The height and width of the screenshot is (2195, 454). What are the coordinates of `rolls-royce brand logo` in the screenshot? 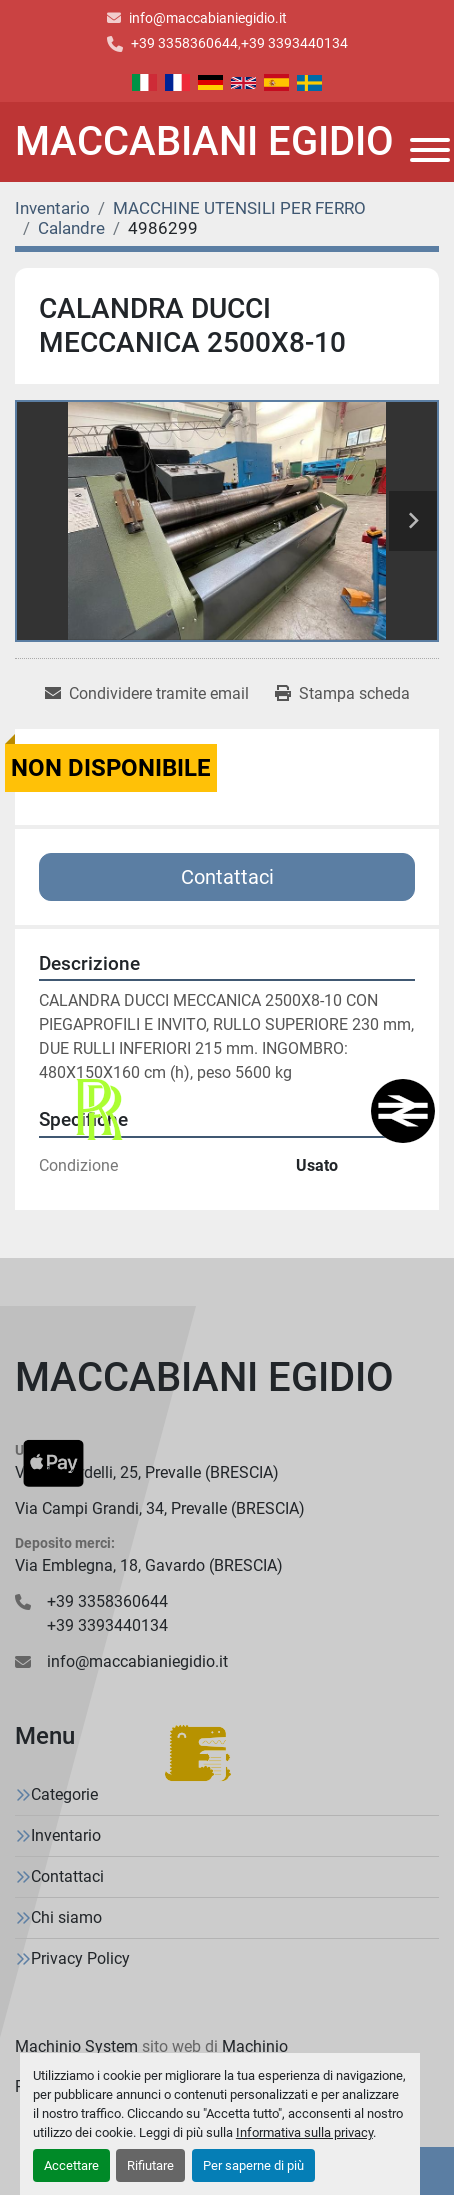 It's located at (99, 1109).